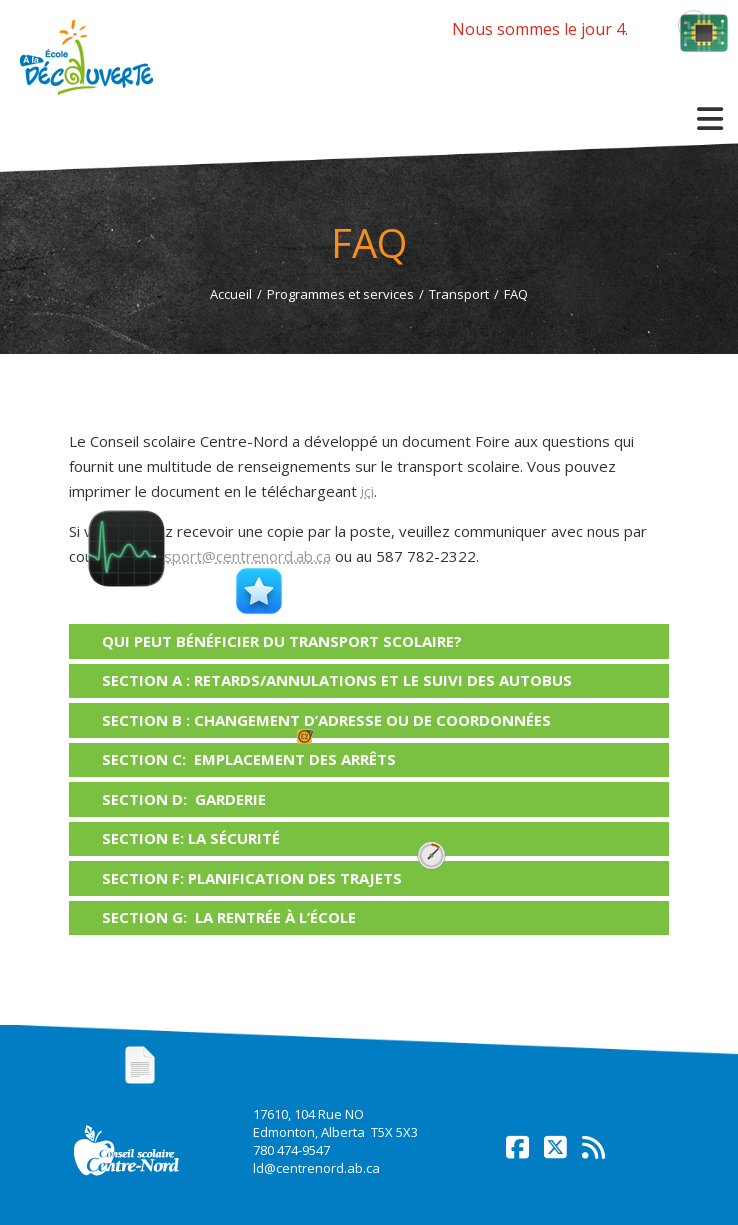 Image resolution: width=738 pixels, height=1225 pixels. What do you see at coordinates (304, 736) in the screenshot?
I see `launch Half-Life 2: Episode 2` at bounding box center [304, 736].